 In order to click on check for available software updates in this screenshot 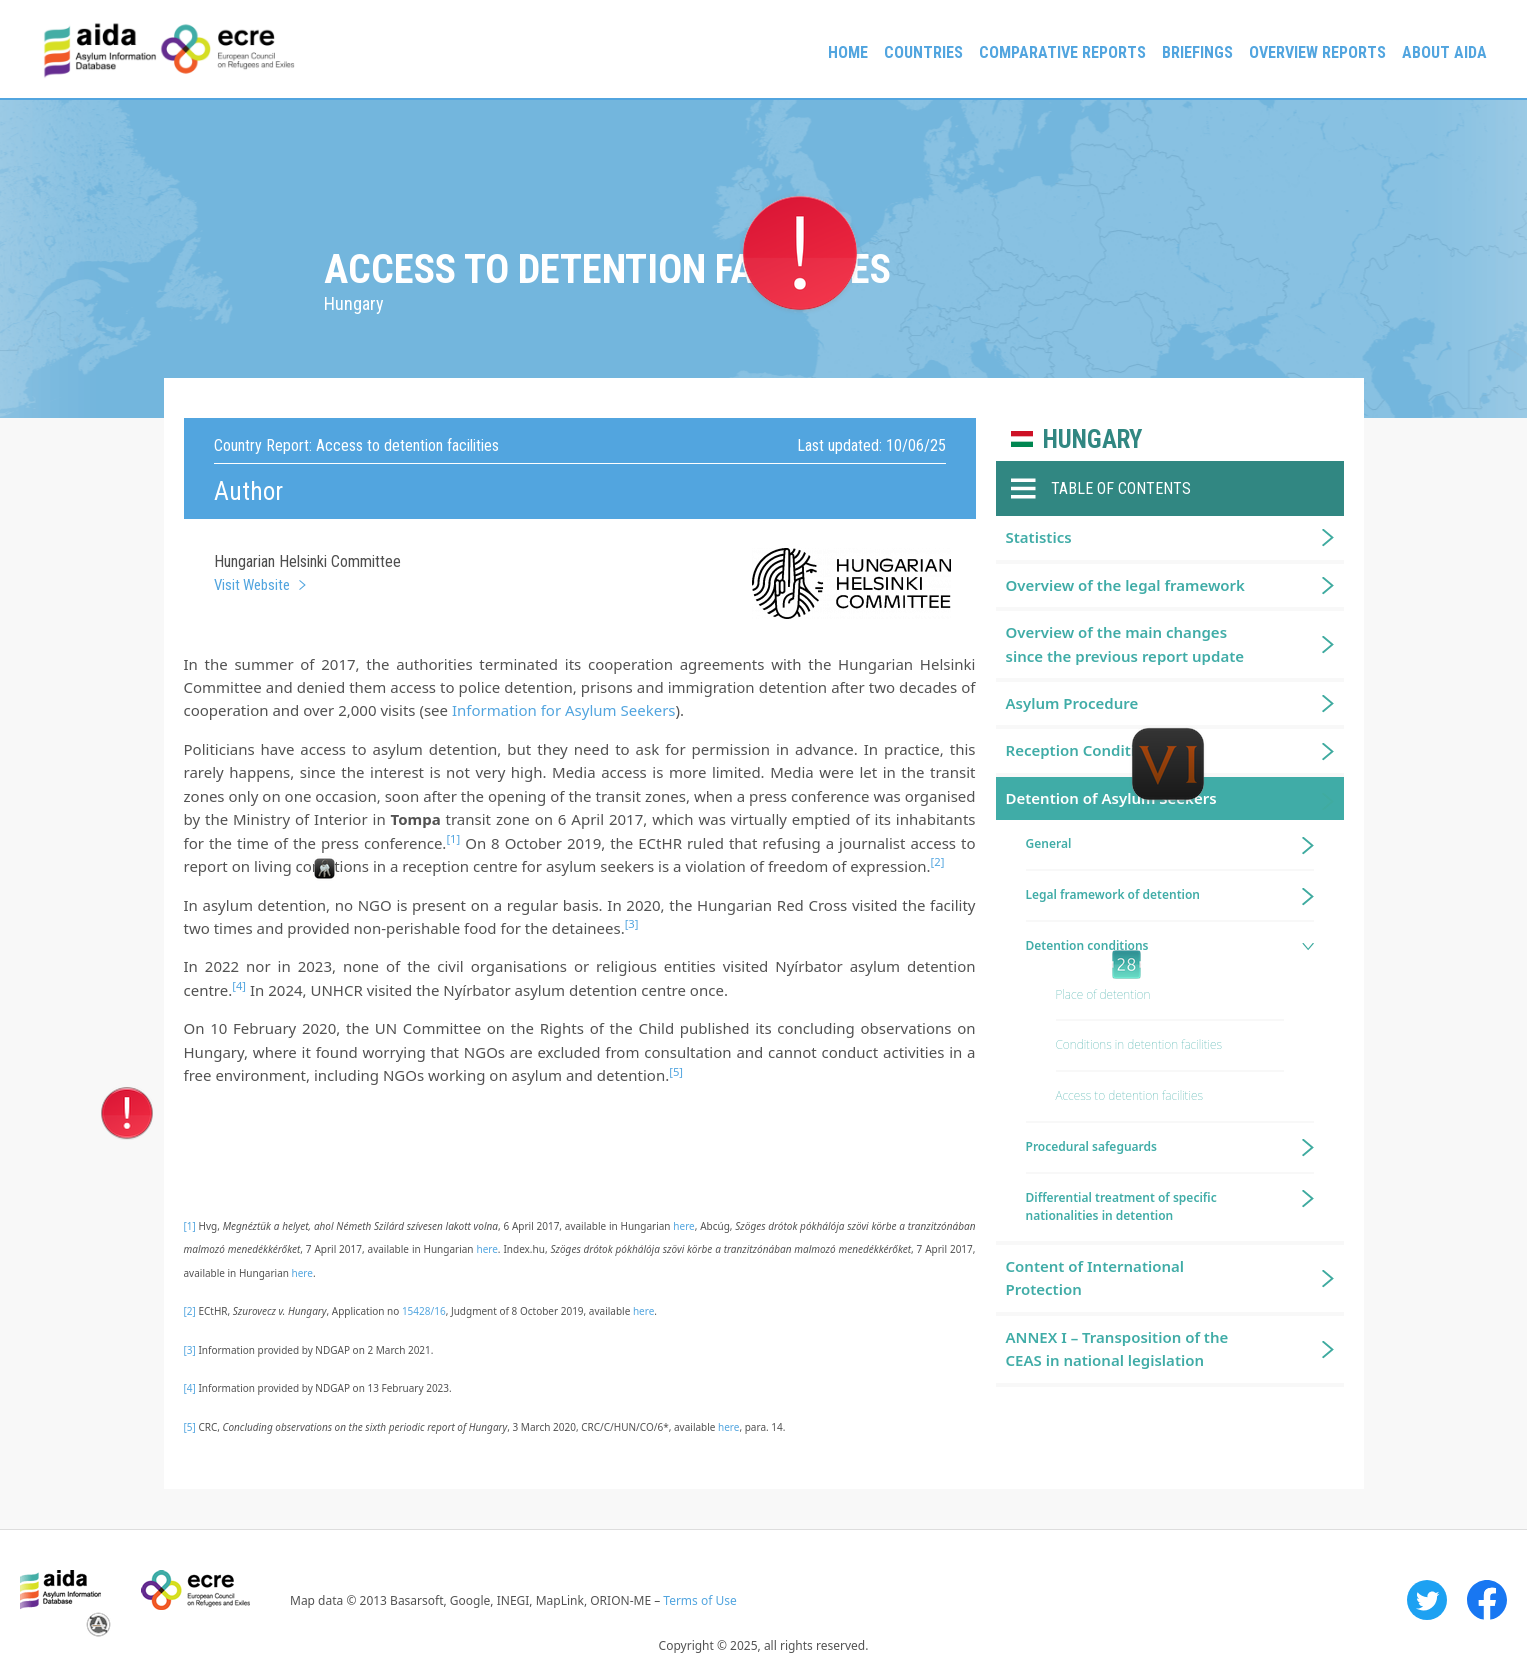, I will do `click(98, 1624)`.